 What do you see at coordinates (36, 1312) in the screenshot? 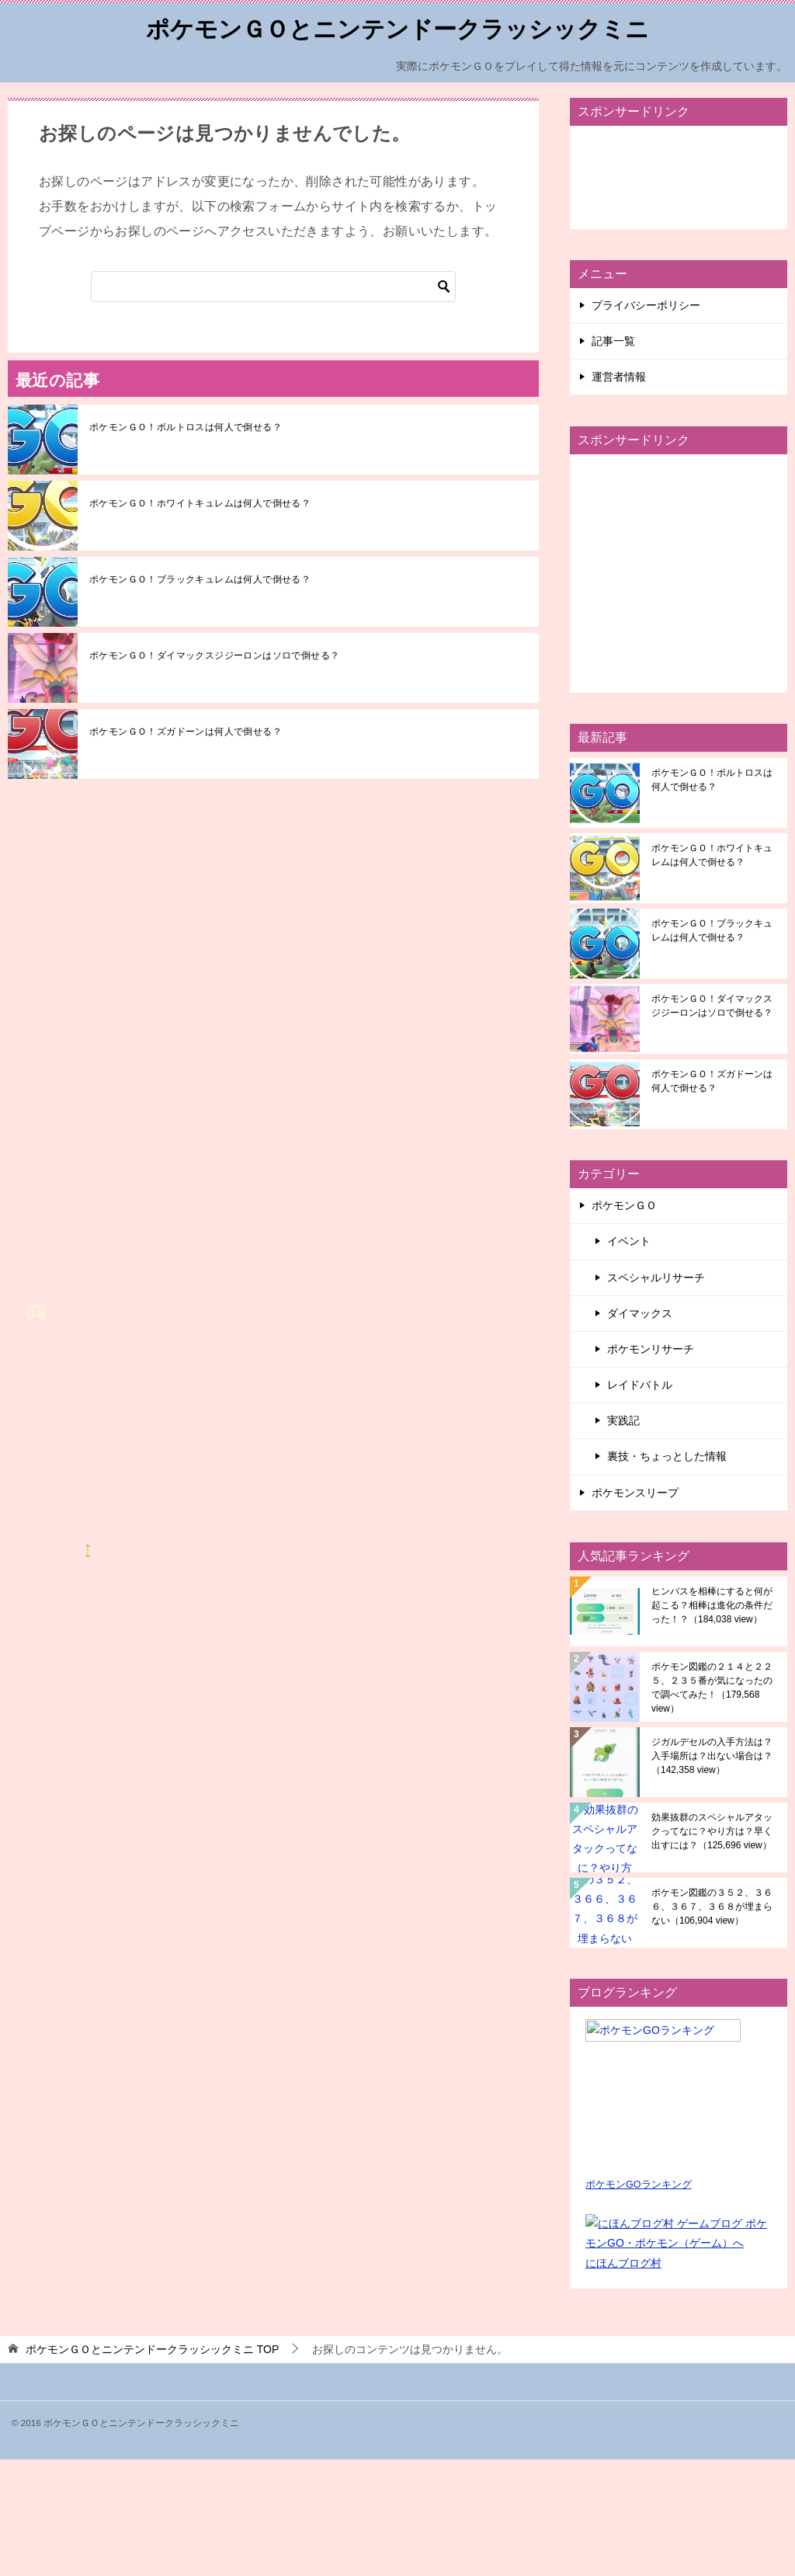
I see `access games or gaming section` at bounding box center [36, 1312].